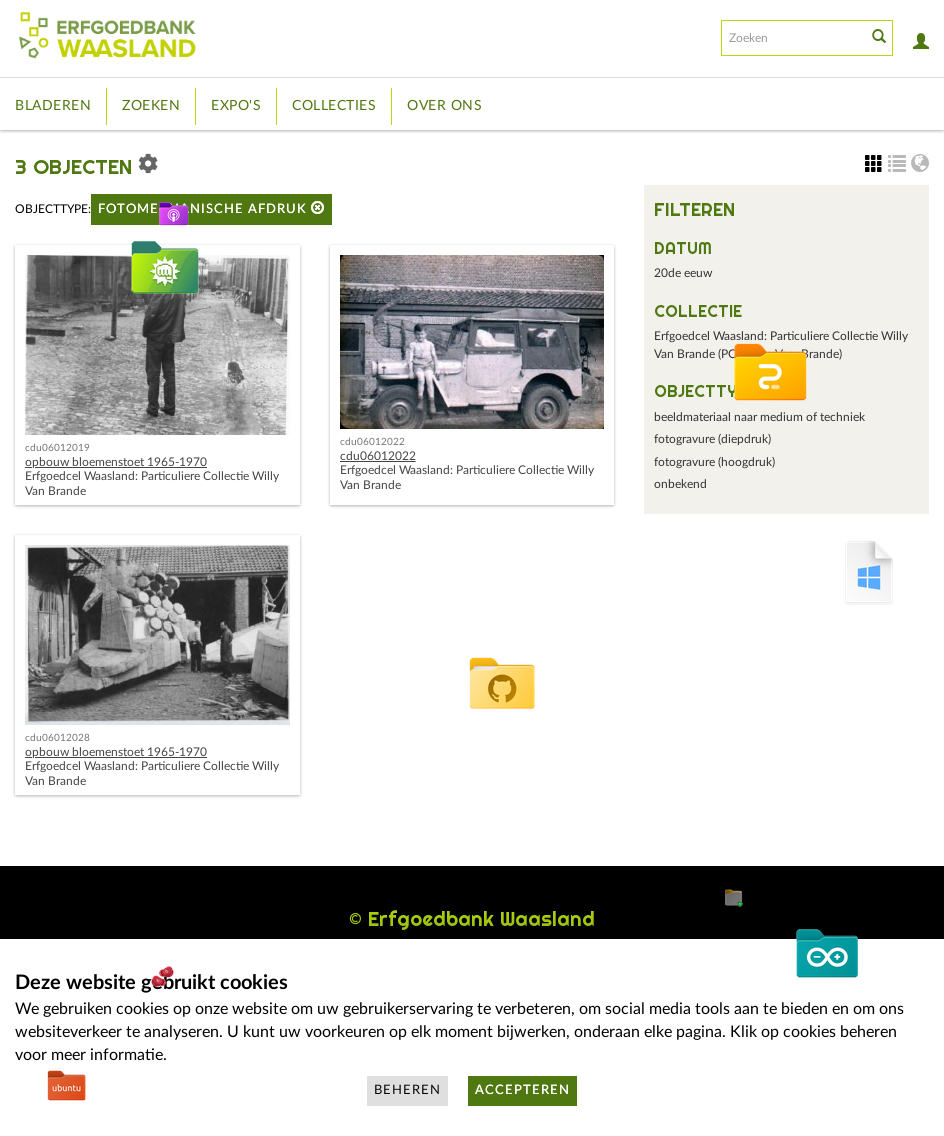 The height and width of the screenshot is (1136, 944). Describe the element at coordinates (502, 685) in the screenshot. I see `open folder containing github projects` at that location.